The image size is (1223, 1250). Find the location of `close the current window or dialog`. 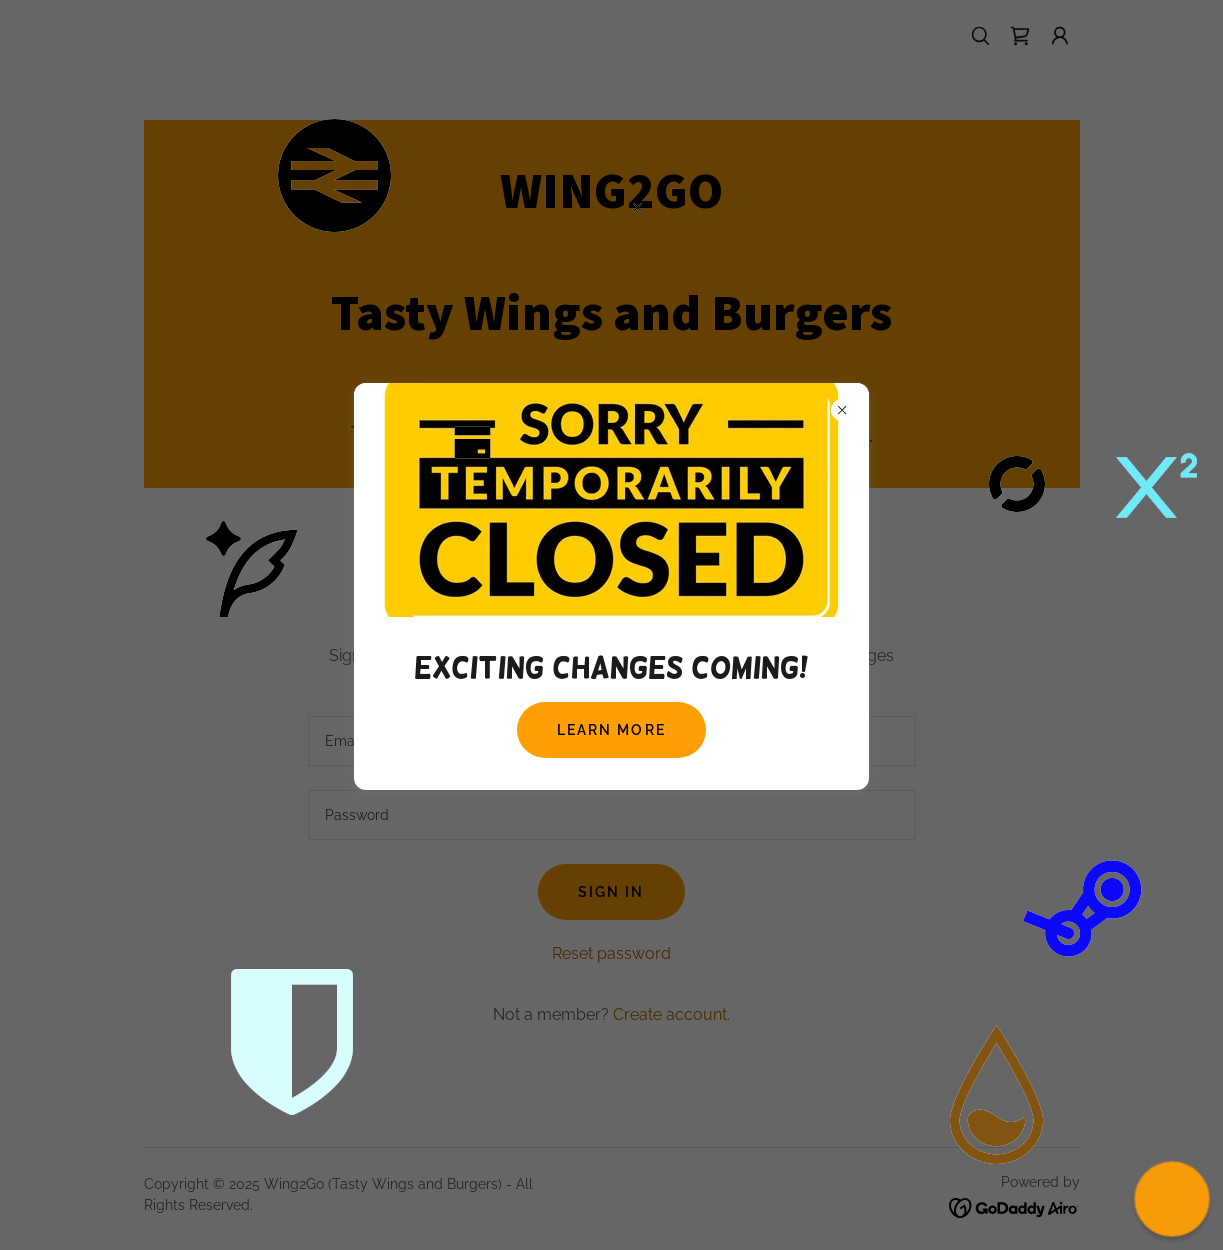

close the current window or dialog is located at coordinates (637, 207).